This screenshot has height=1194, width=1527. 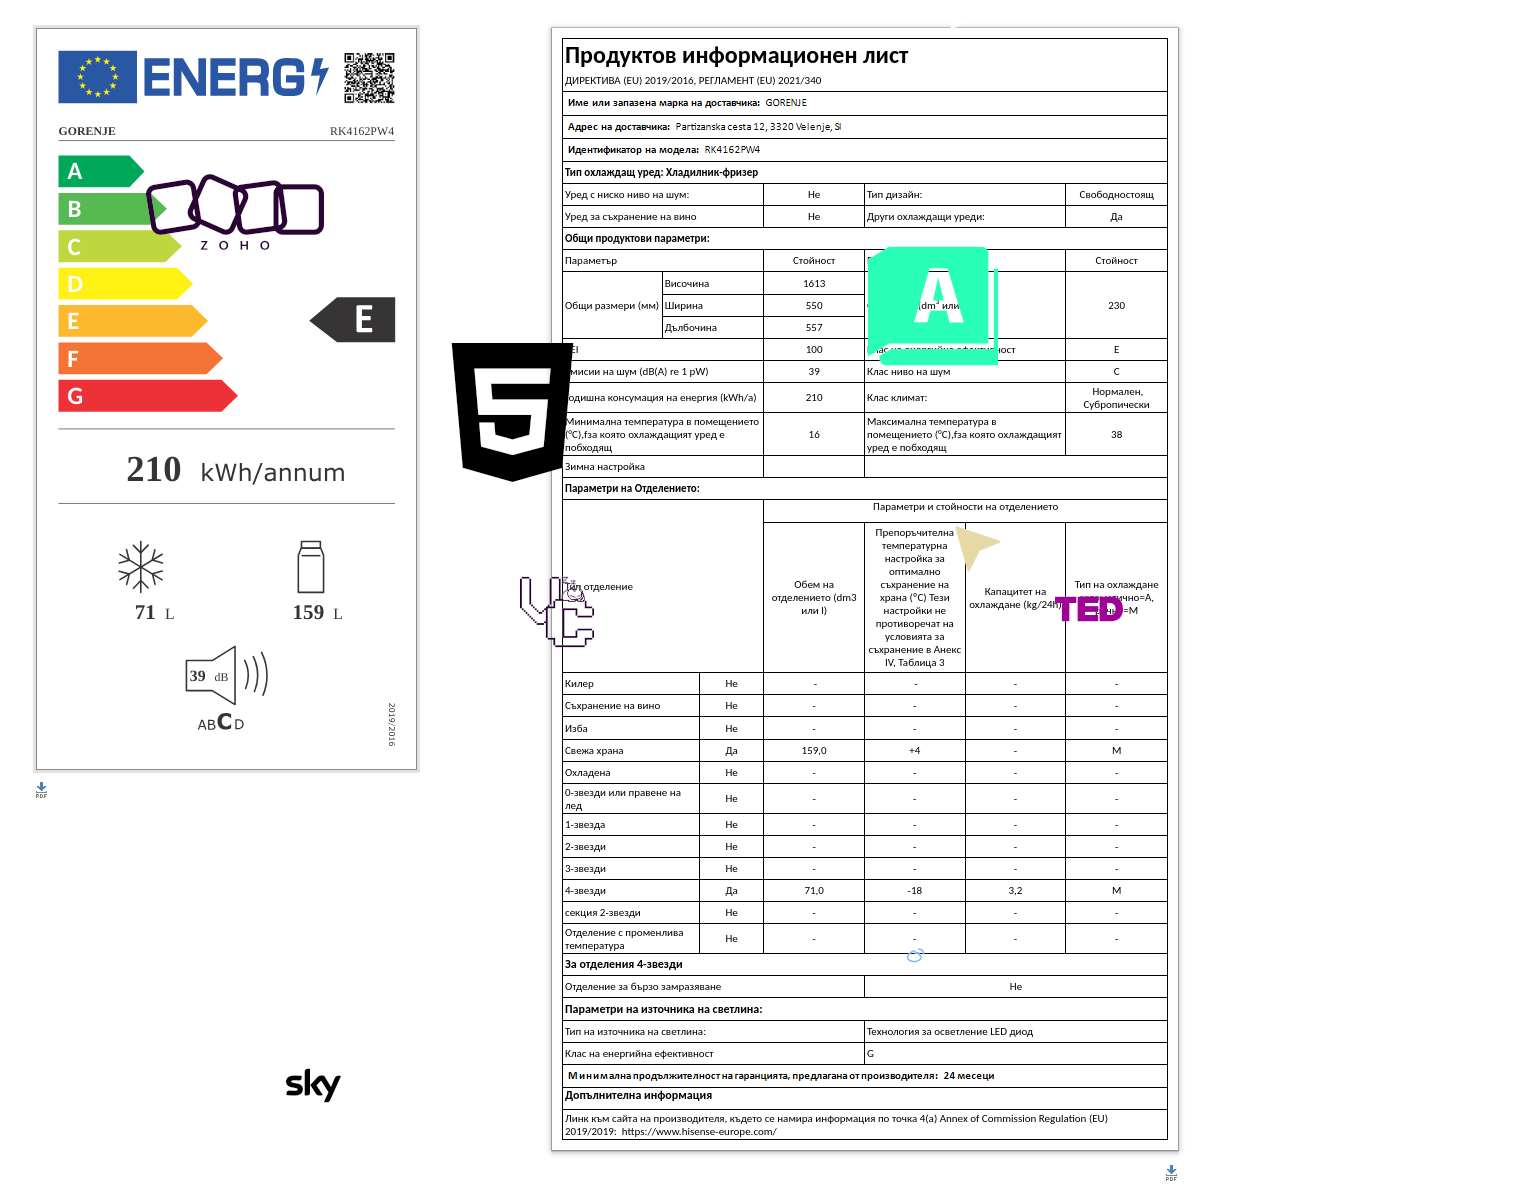 What do you see at coordinates (235, 212) in the screenshot?
I see `open zoho app or service` at bounding box center [235, 212].